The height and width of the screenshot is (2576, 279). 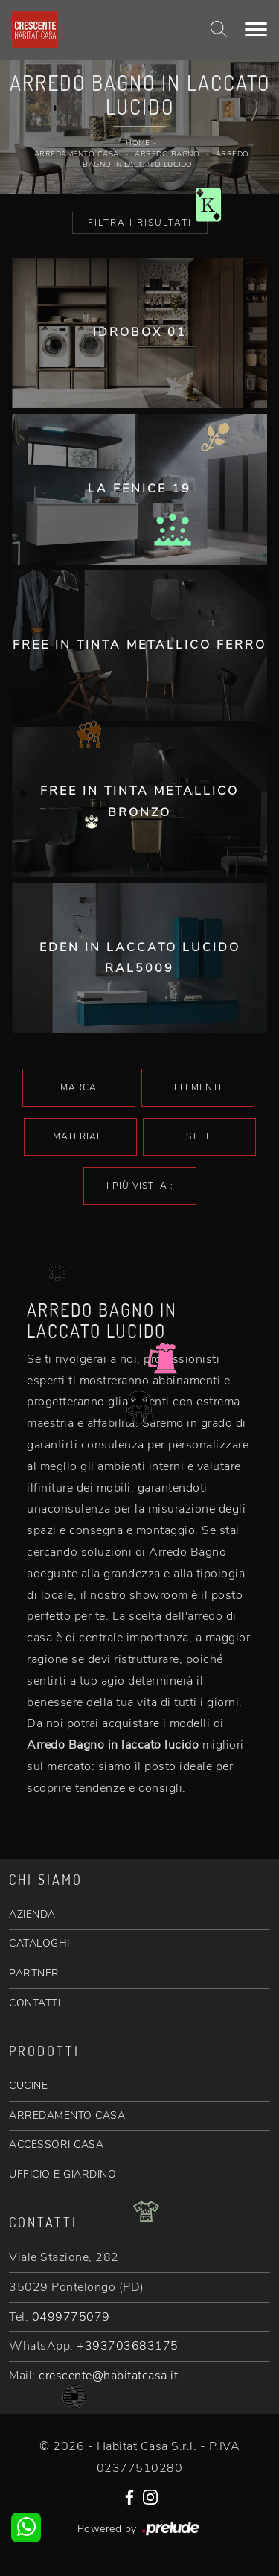 I want to click on equip armor or defensive gear, so click(x=146, y=2211).